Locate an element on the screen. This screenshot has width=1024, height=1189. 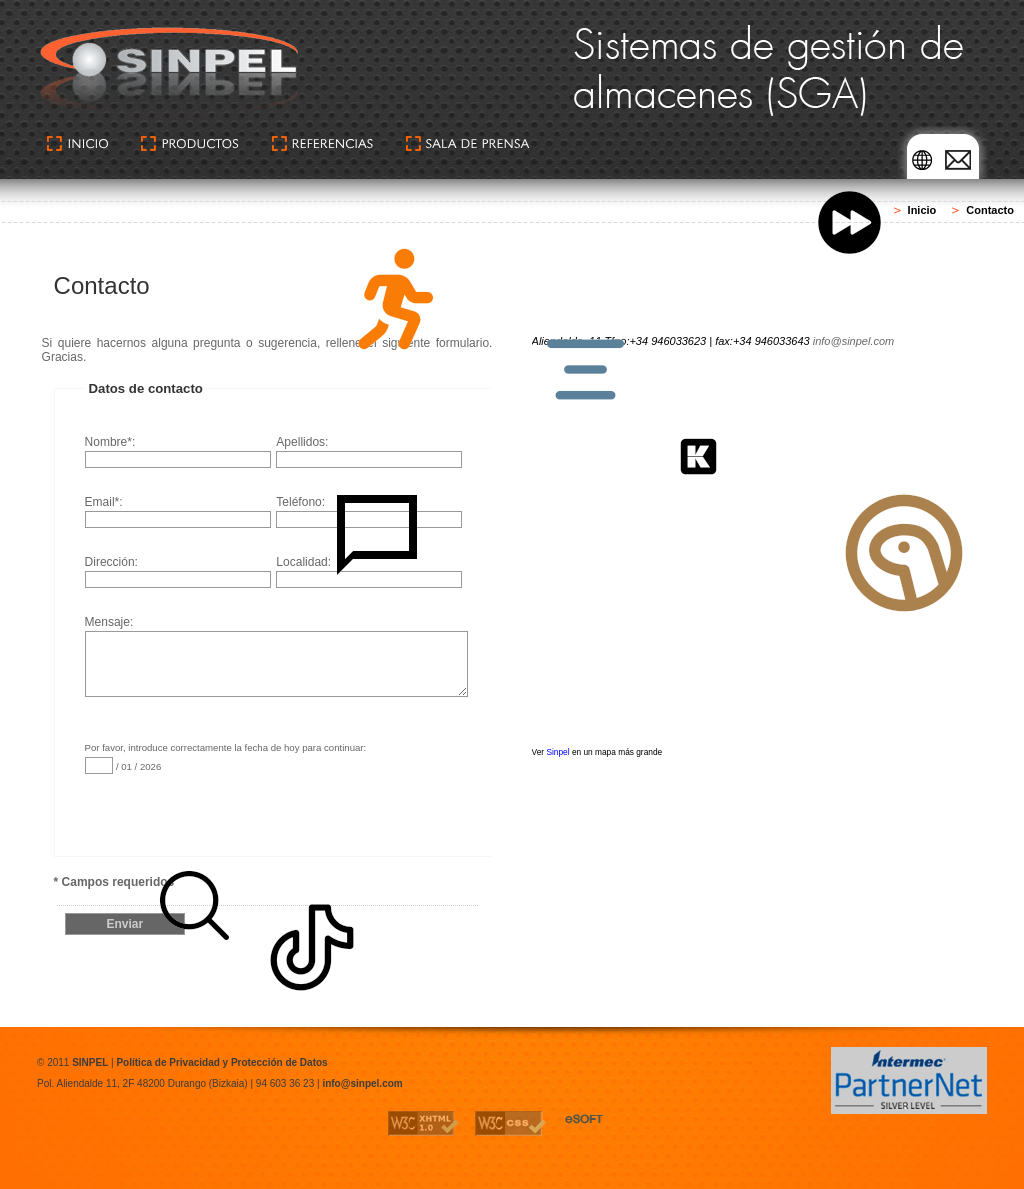
start a running or jogging workout is located at coordinates (398, 300).